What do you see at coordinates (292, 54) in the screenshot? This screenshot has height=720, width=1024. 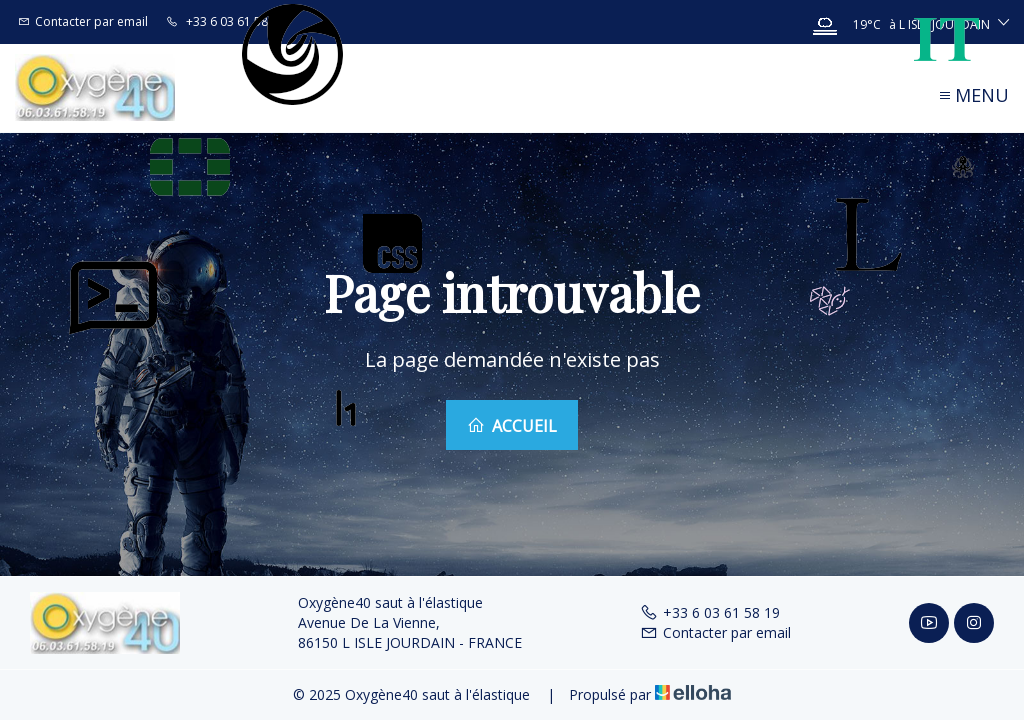 I see `open deepin desktop environment settings` at bounding box center [292, 54].